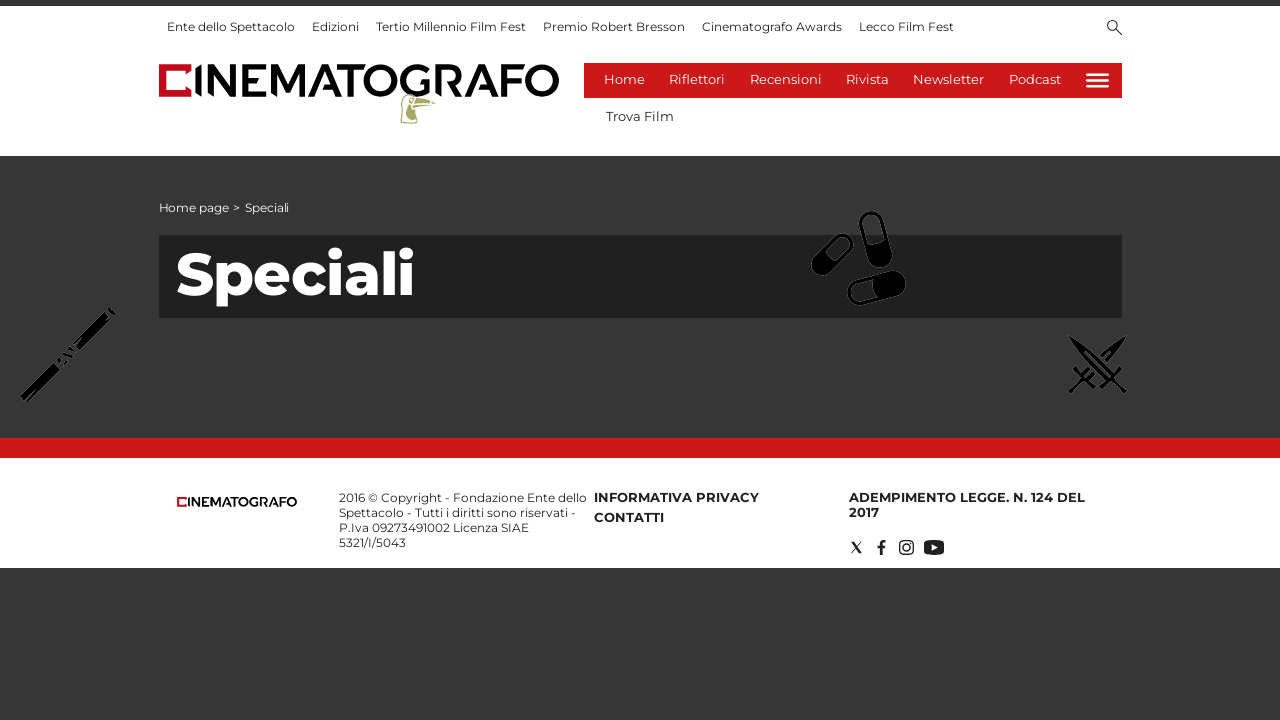  I want to click on select bo staff as your weapon, so click(68, 355).